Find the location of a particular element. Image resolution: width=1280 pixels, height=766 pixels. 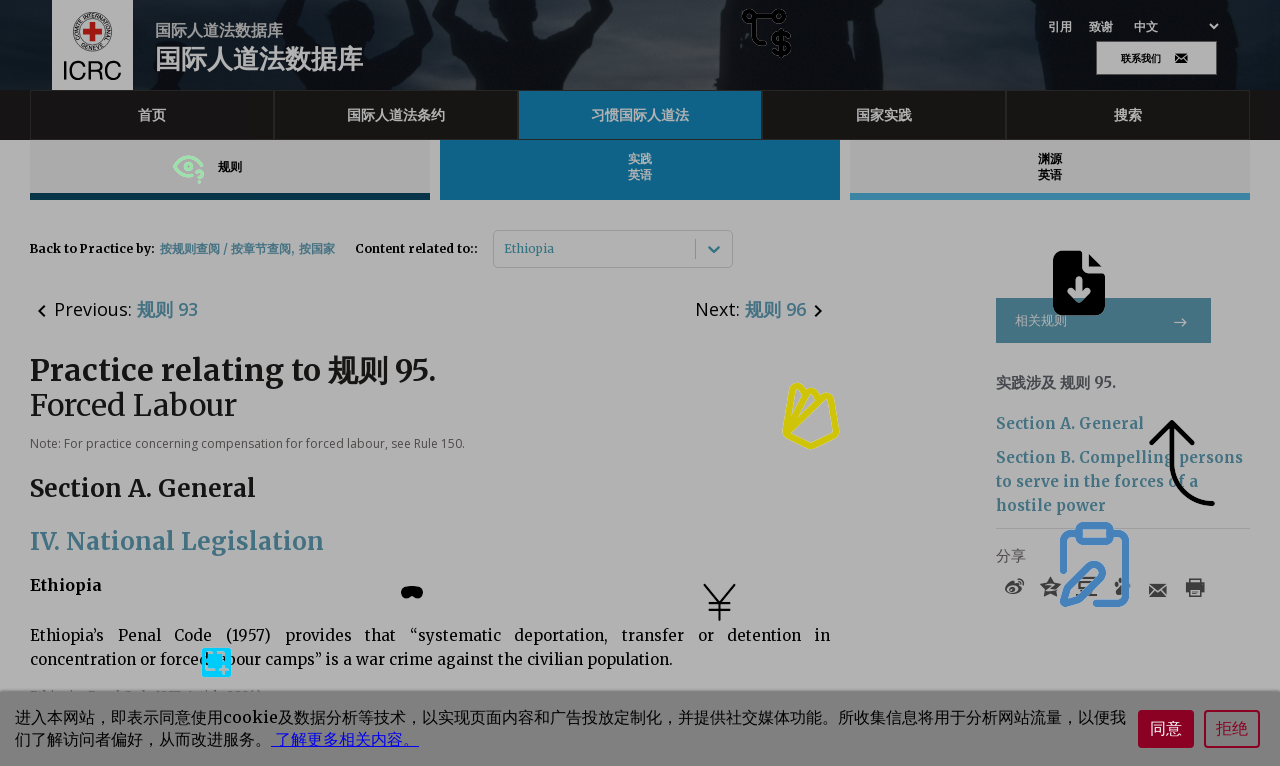

view transaction history is located at coordinates (766, 33).